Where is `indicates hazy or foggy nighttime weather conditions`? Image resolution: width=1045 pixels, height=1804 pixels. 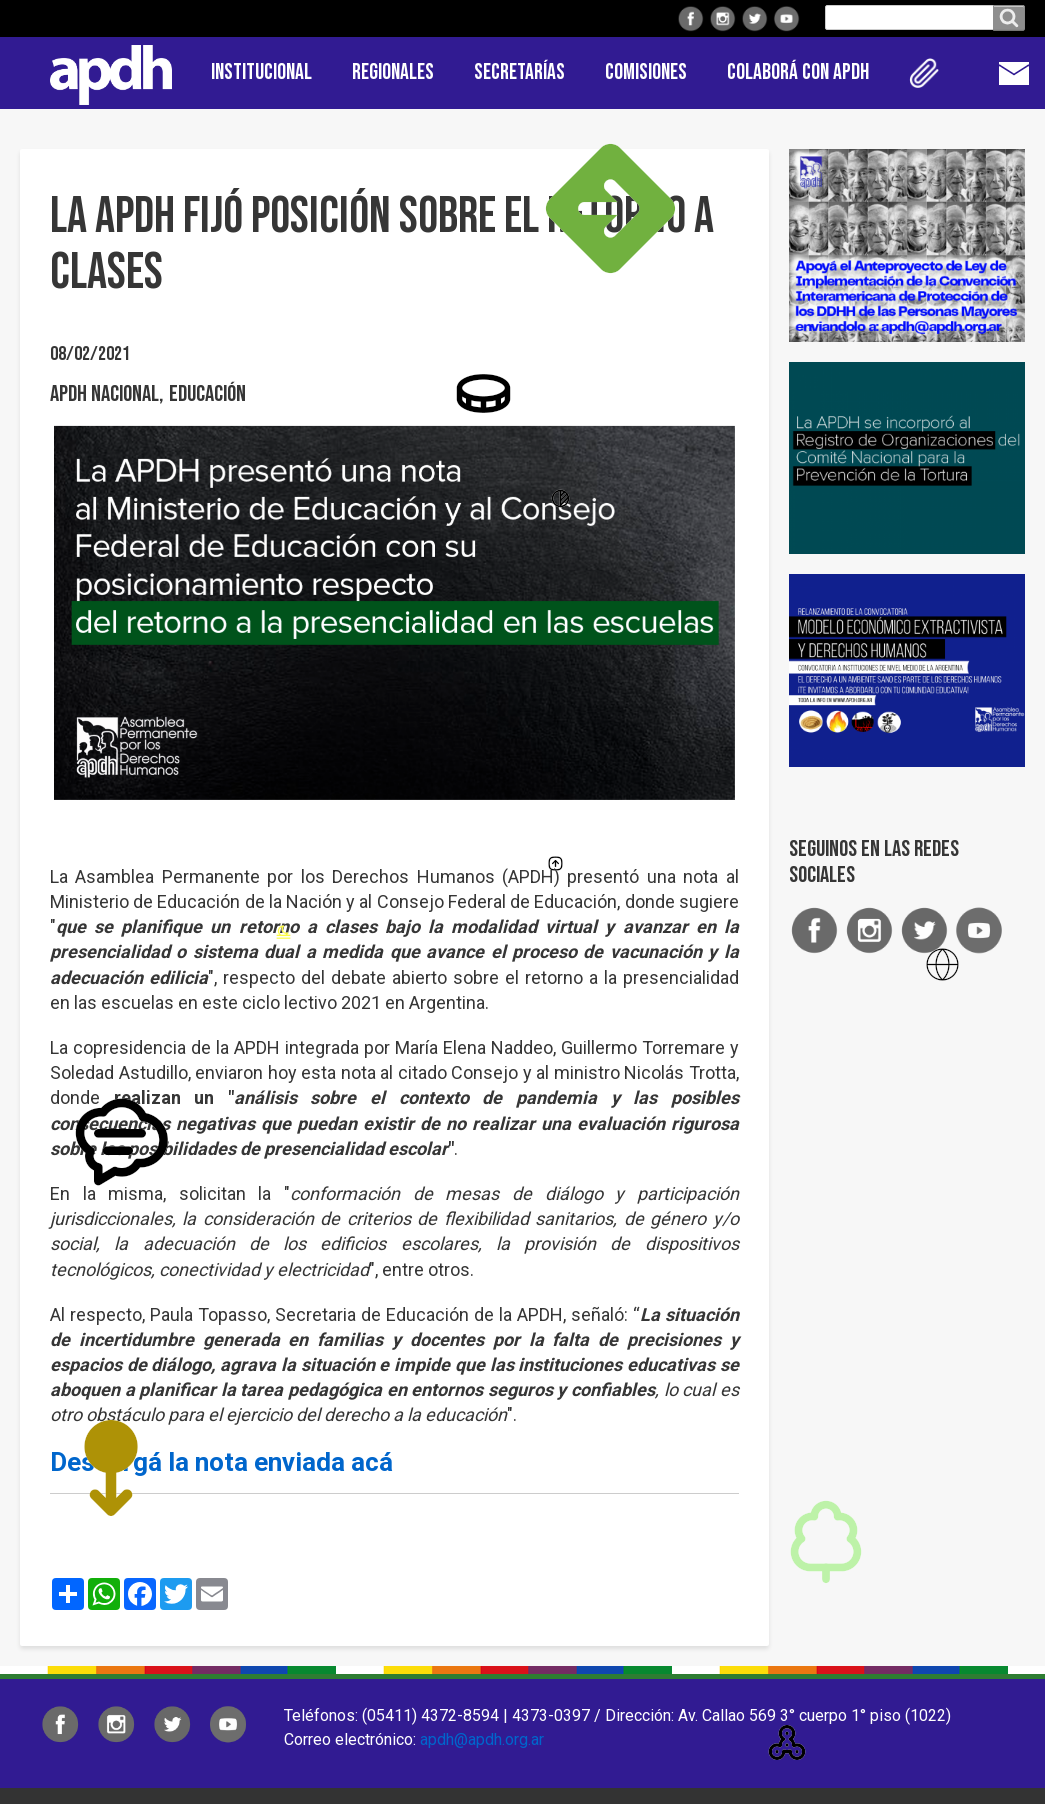 indicates hazy or foggy nighttime weather conditions is located at coordinates (283, 932).